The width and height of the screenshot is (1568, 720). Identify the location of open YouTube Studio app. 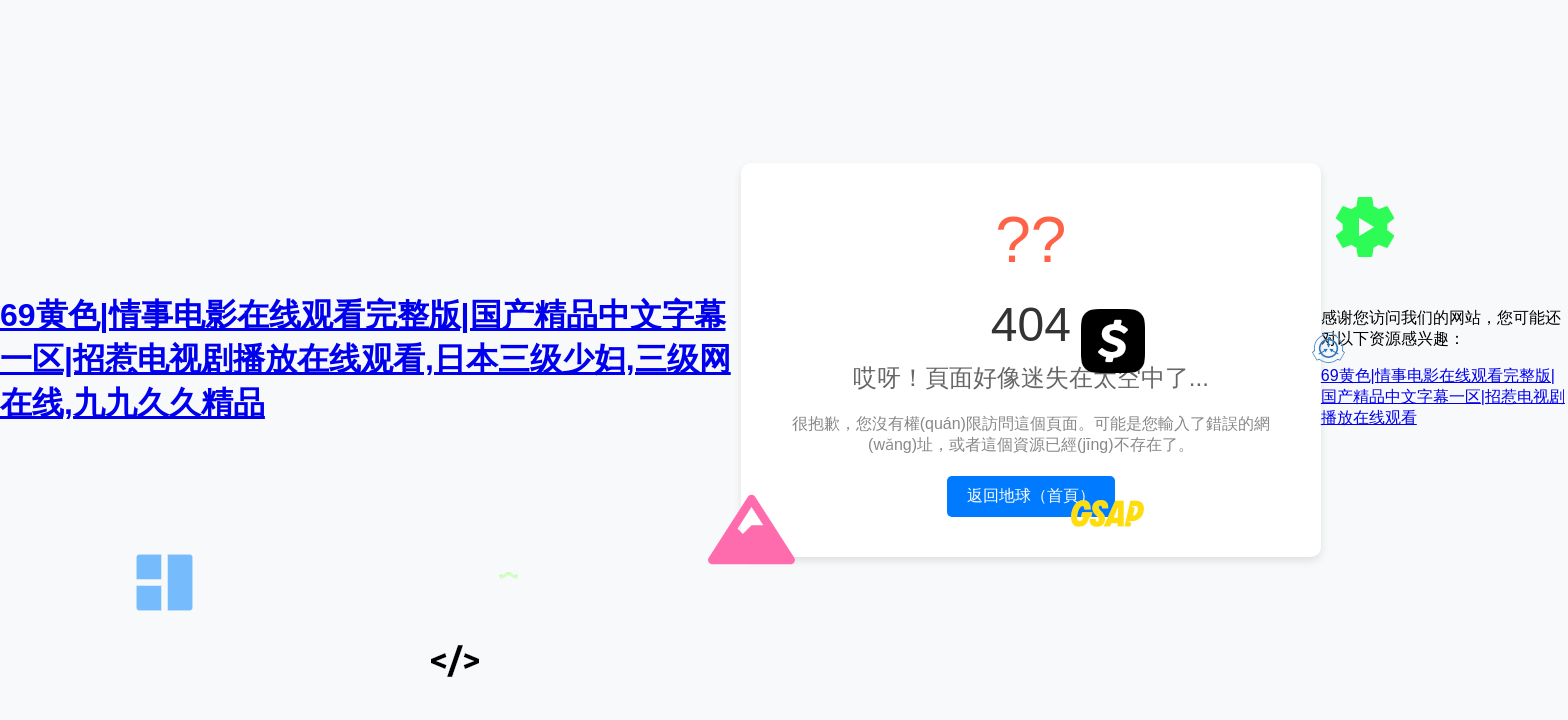
(1365, 227).